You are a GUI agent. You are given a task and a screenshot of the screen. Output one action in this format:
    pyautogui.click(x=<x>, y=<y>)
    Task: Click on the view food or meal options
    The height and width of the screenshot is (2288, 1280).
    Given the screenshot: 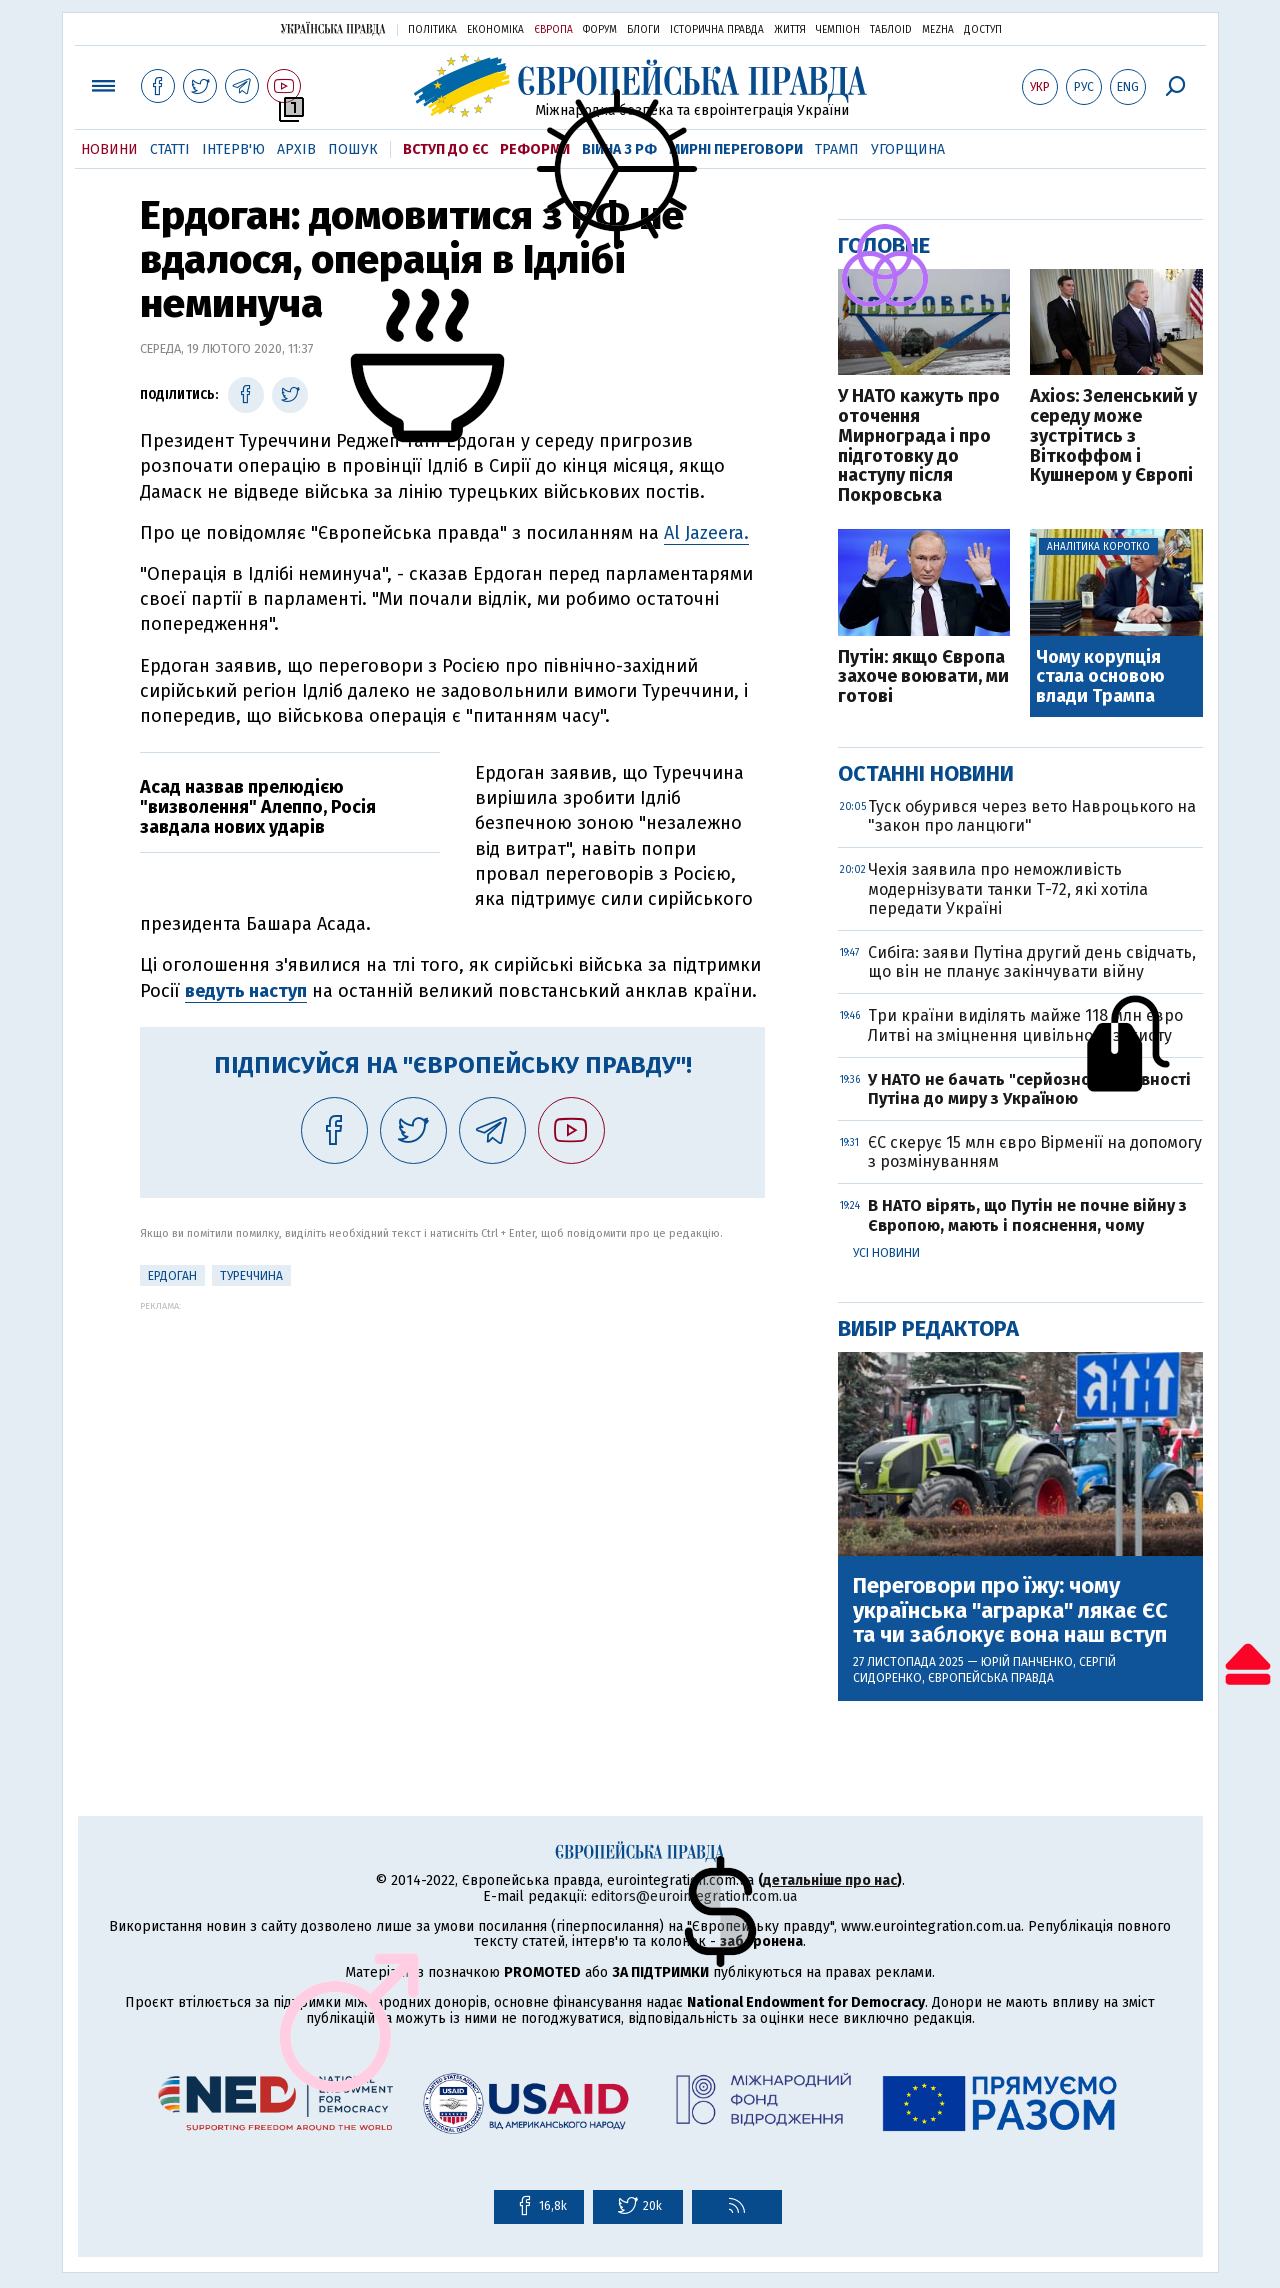 What is the action you would take?
    pyautogui.click(x=427, y=365)
    